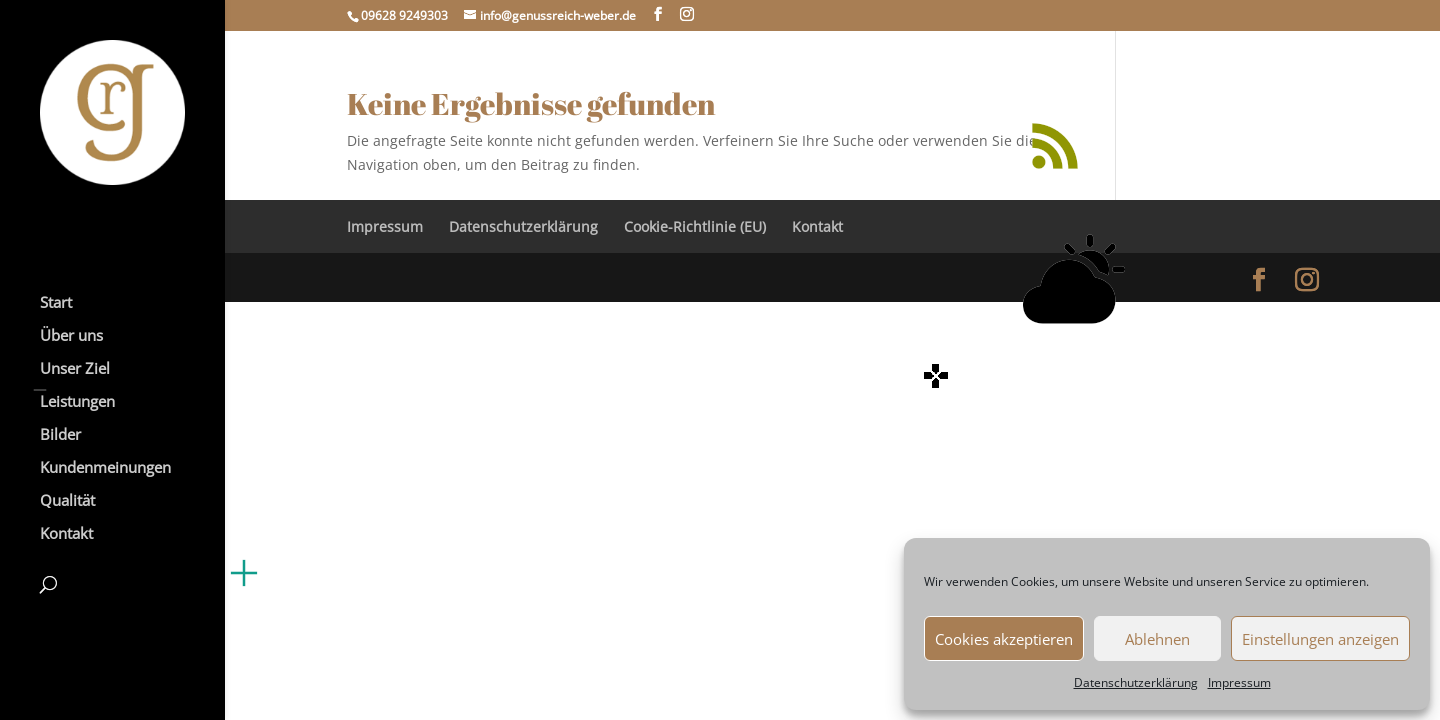 This screenshot has width=1440, height=720. Describe the element at coordinates (1074, 279) in the screenshot. I see `indicates partly cloudy weather conditions` at that location.